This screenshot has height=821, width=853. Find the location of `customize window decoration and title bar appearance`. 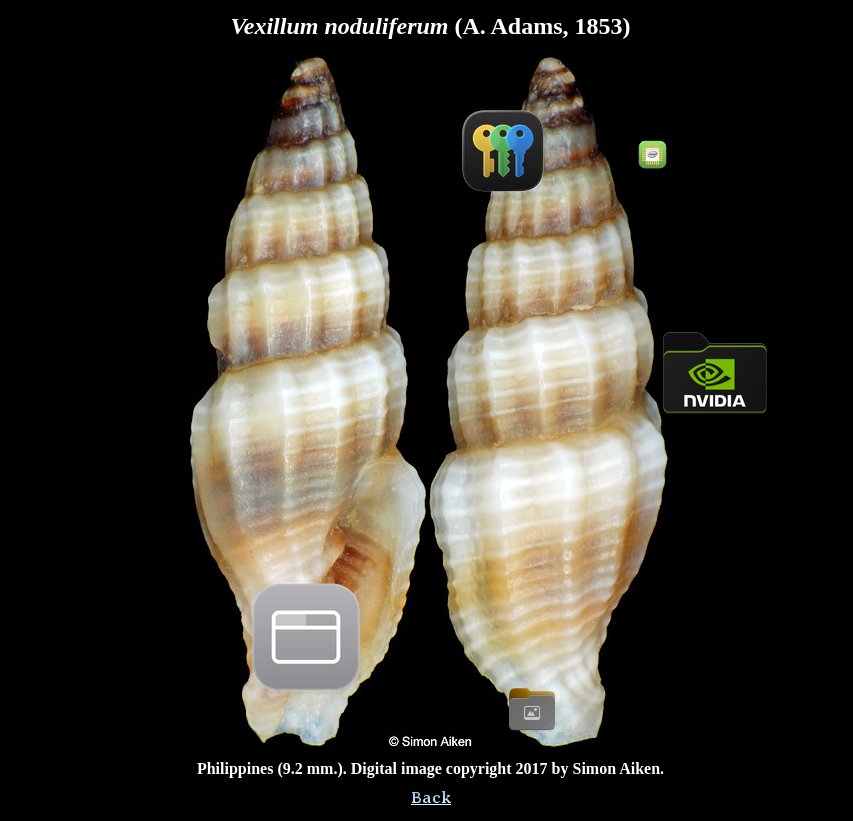

customize window decoration and title bar appearance is located at coordinates (306, 639).